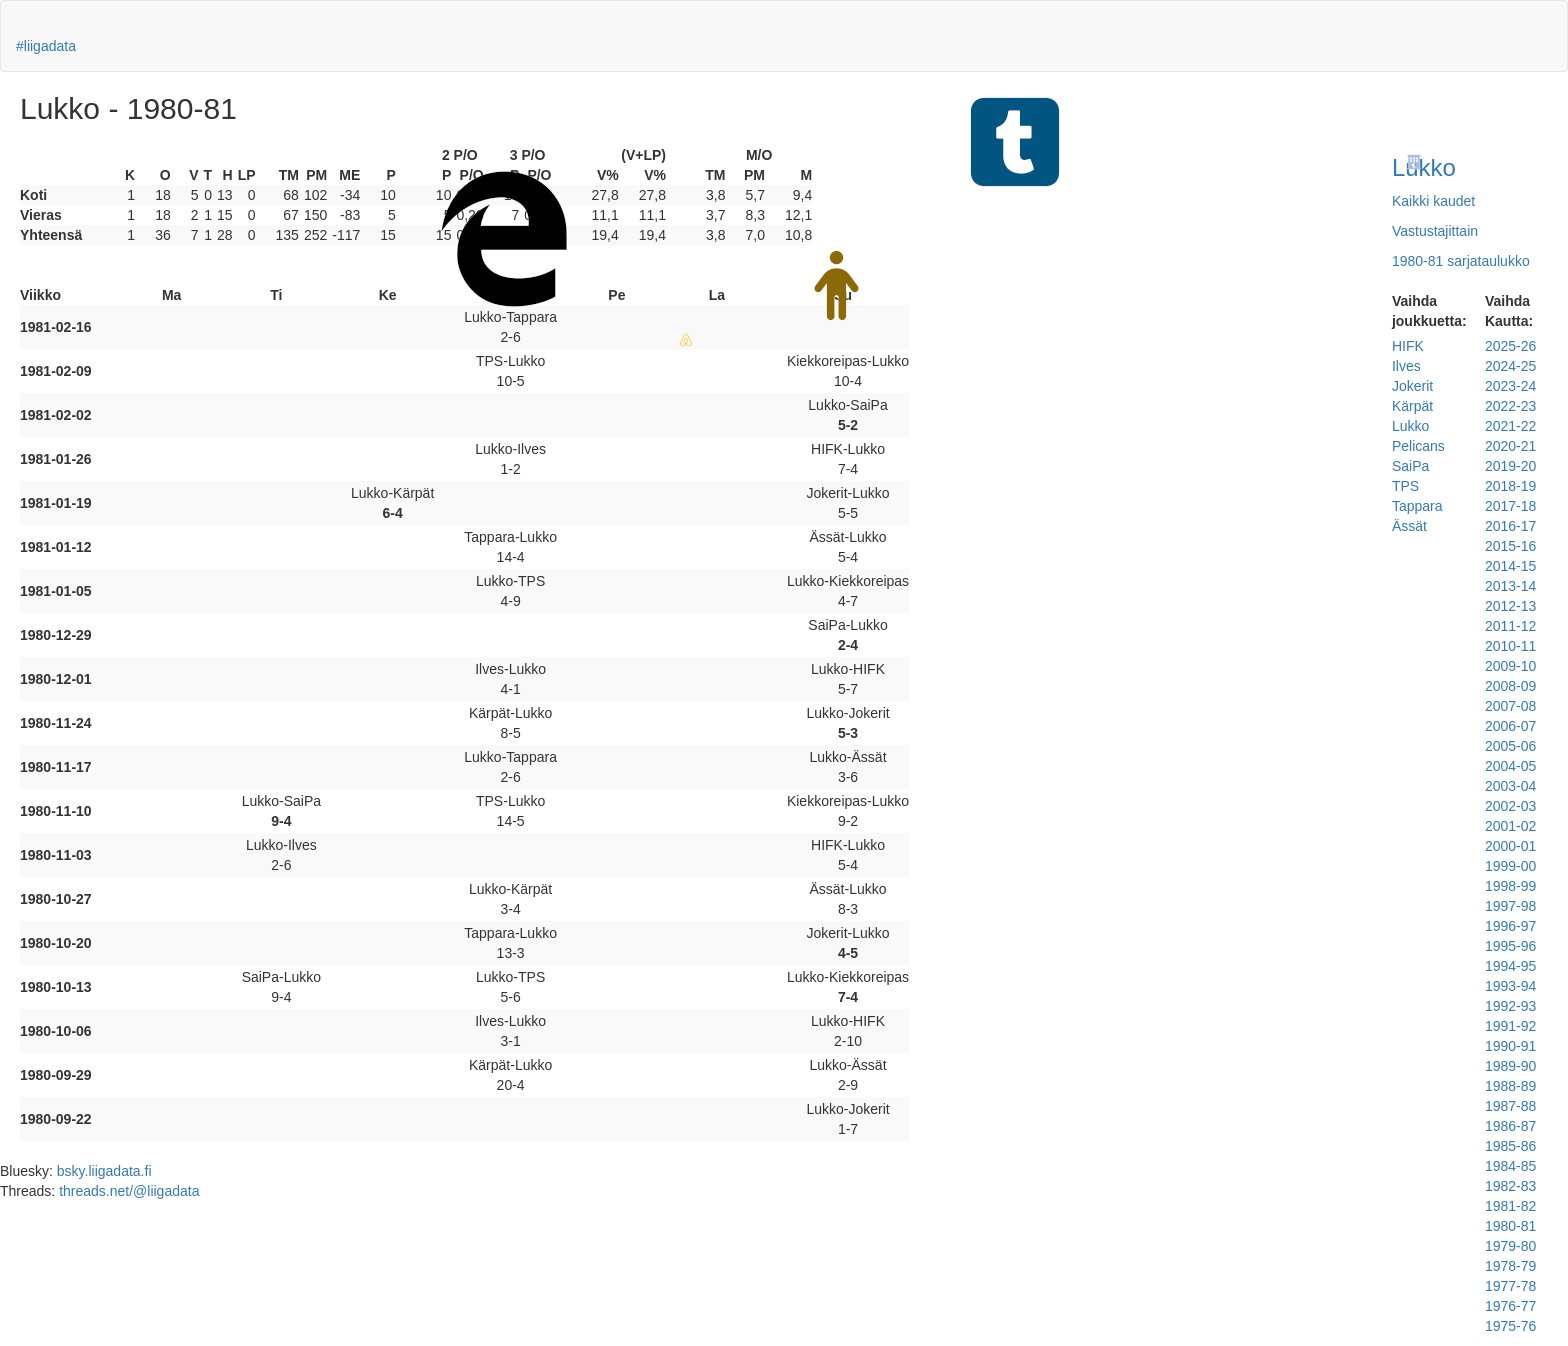 The width and height of the screenshot is (1568, 1346). What do you see at coordinates (1414, 162) in the screenshot?
I see `find nearby hotels or accommodations` at bounding box center [1414, 162].